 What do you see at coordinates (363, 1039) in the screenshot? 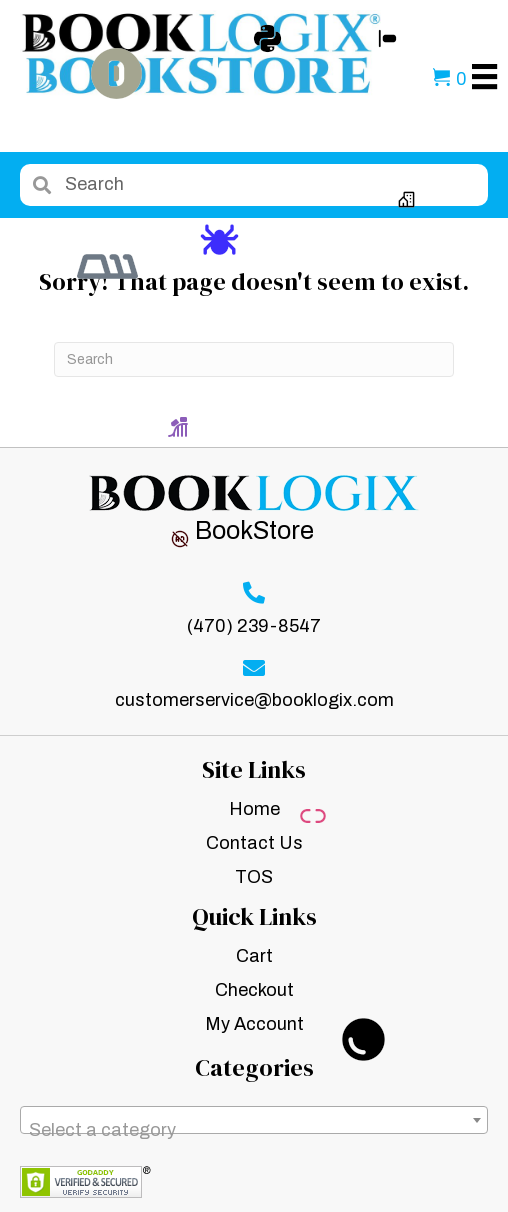
I see `apply inner shadow effect to bottom-left corner` at bounding box center [363, 1039].